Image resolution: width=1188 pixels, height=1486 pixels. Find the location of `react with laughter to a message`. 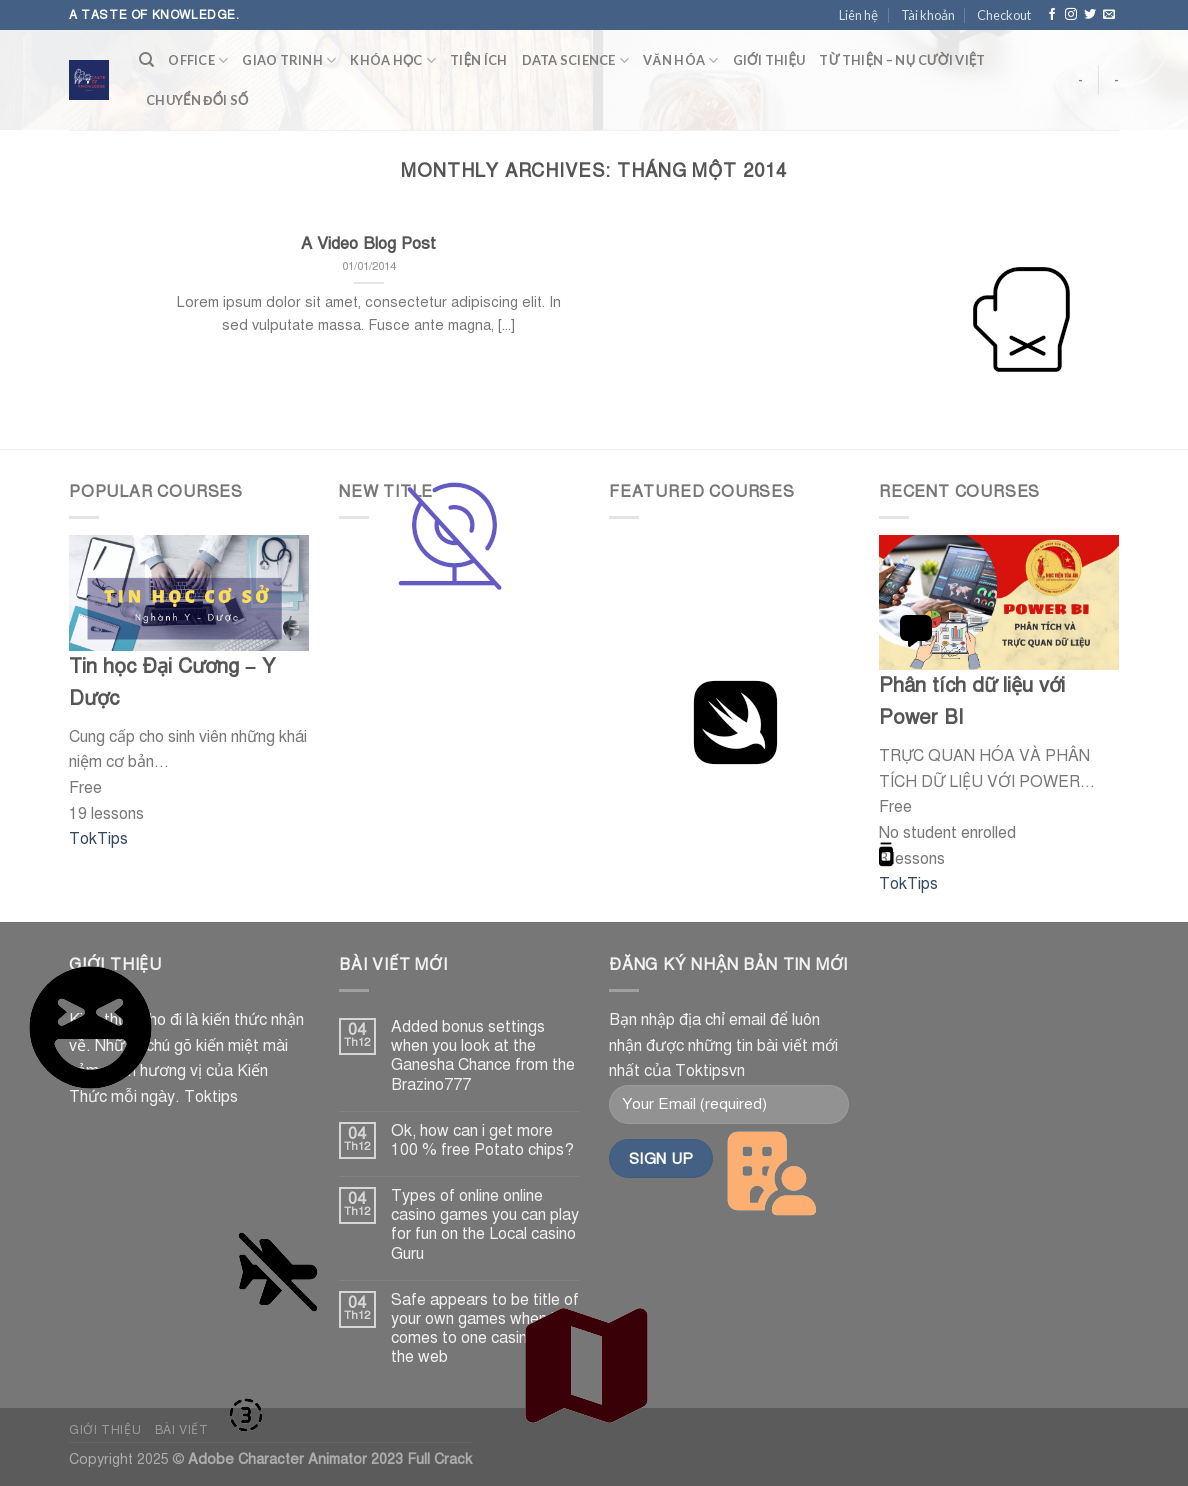

react with laughter to a message is located at coordinates (90, 1027).